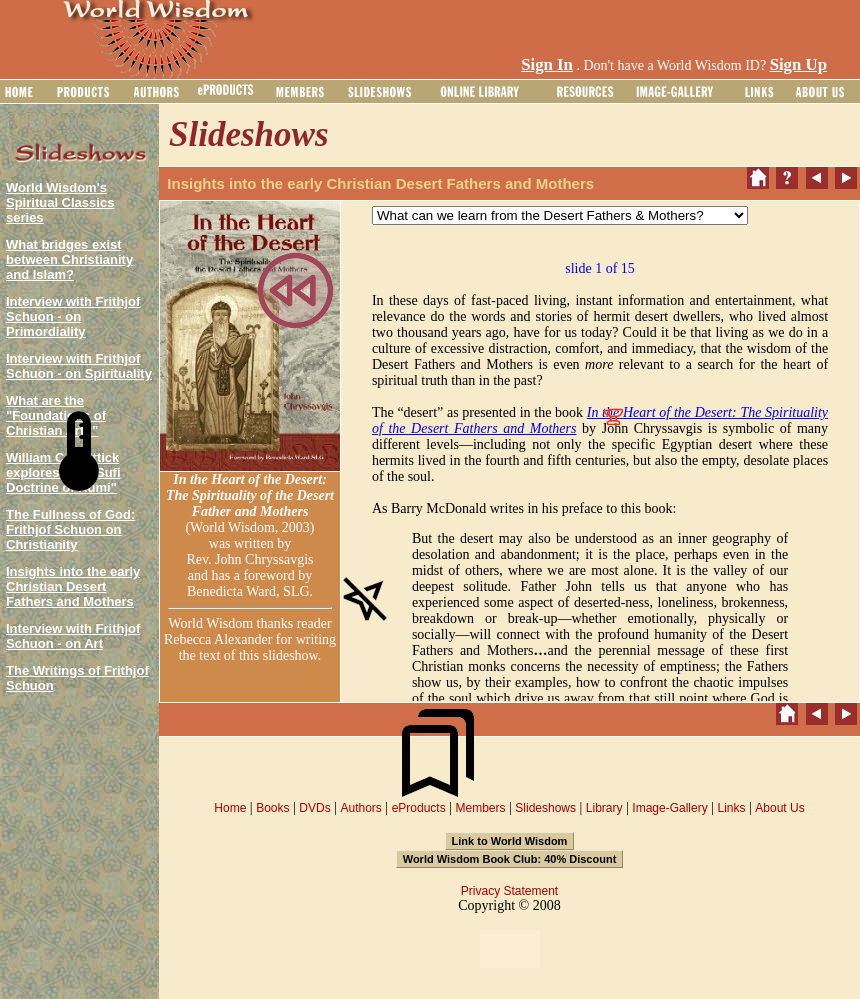 The height and width of the screenshot is (999, 860). I want to click on view all saved bookmarks, so click(438, 753).